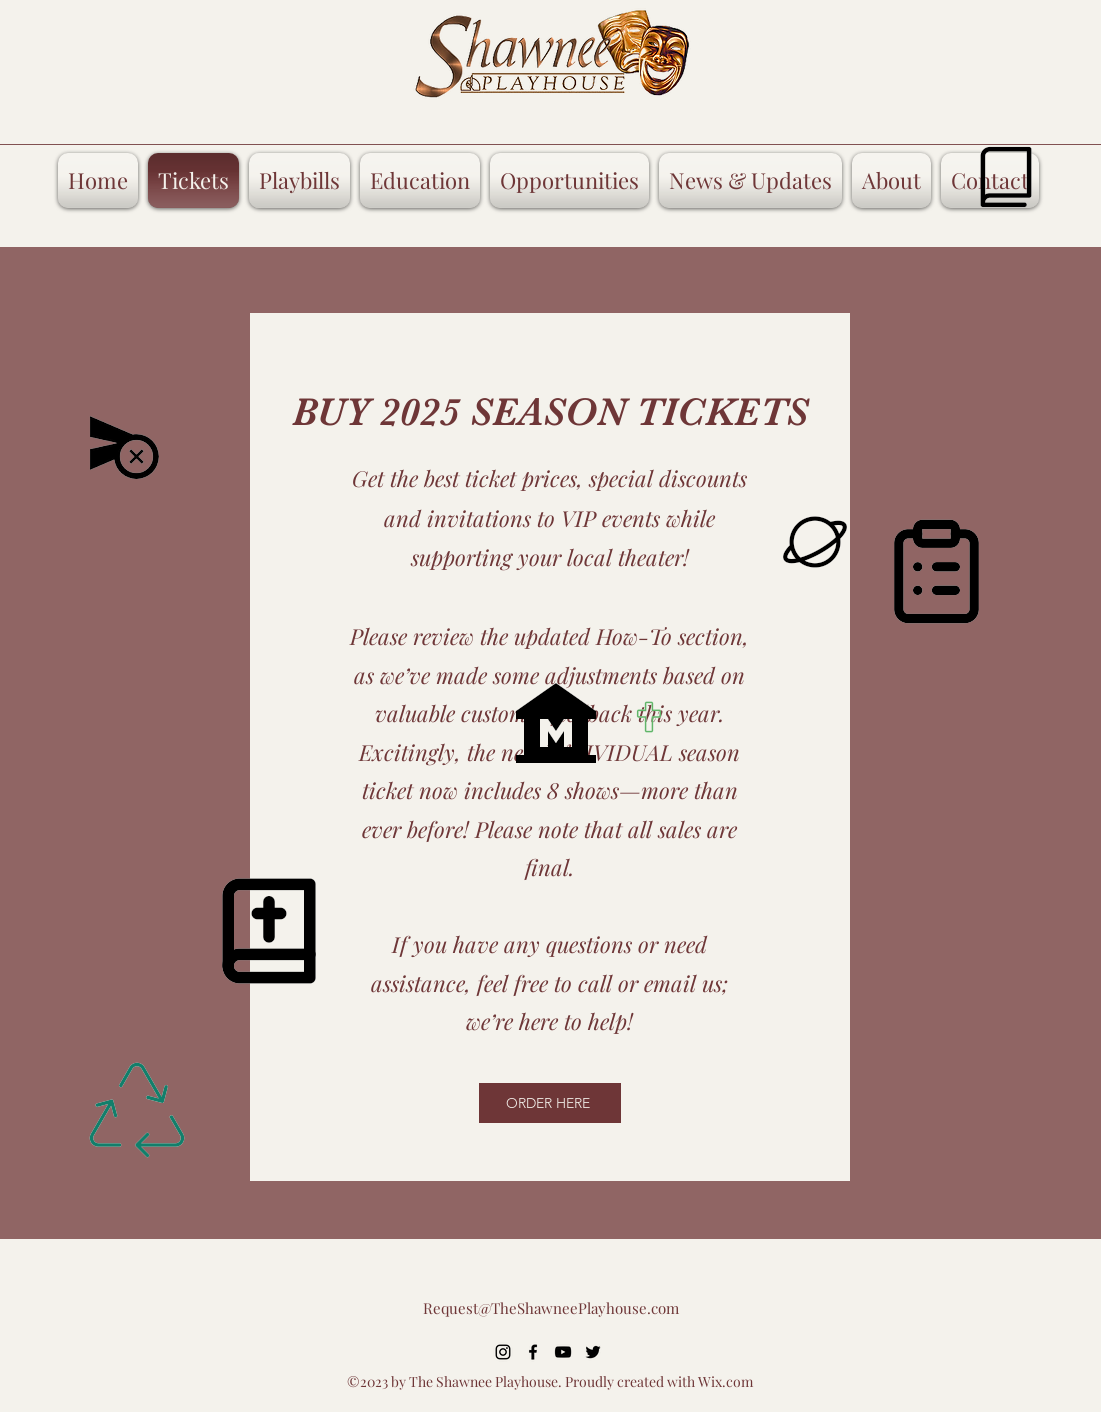 The height and width of the screenshot is (1412, 1101). Describe the element at coordinates (815, 542) in the screenshot. I see `explore global or worldwide content` at that location.